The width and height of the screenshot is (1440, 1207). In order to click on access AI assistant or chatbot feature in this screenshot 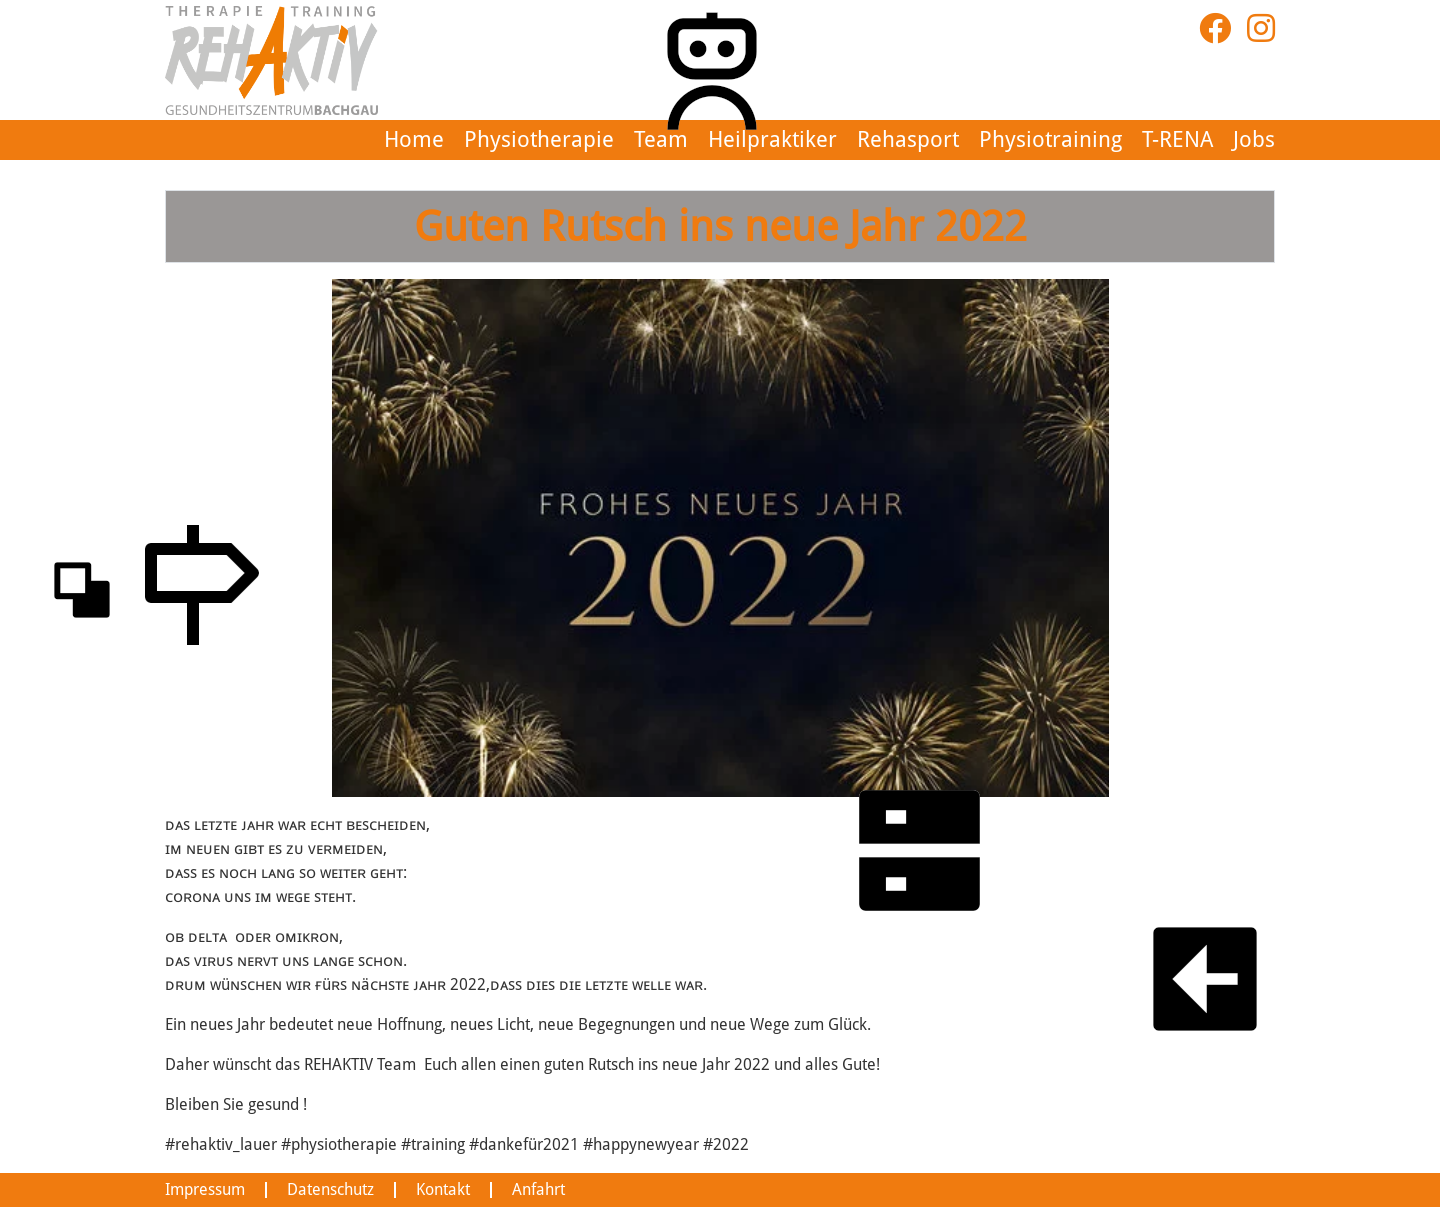, I will do `click(712, 74)`.